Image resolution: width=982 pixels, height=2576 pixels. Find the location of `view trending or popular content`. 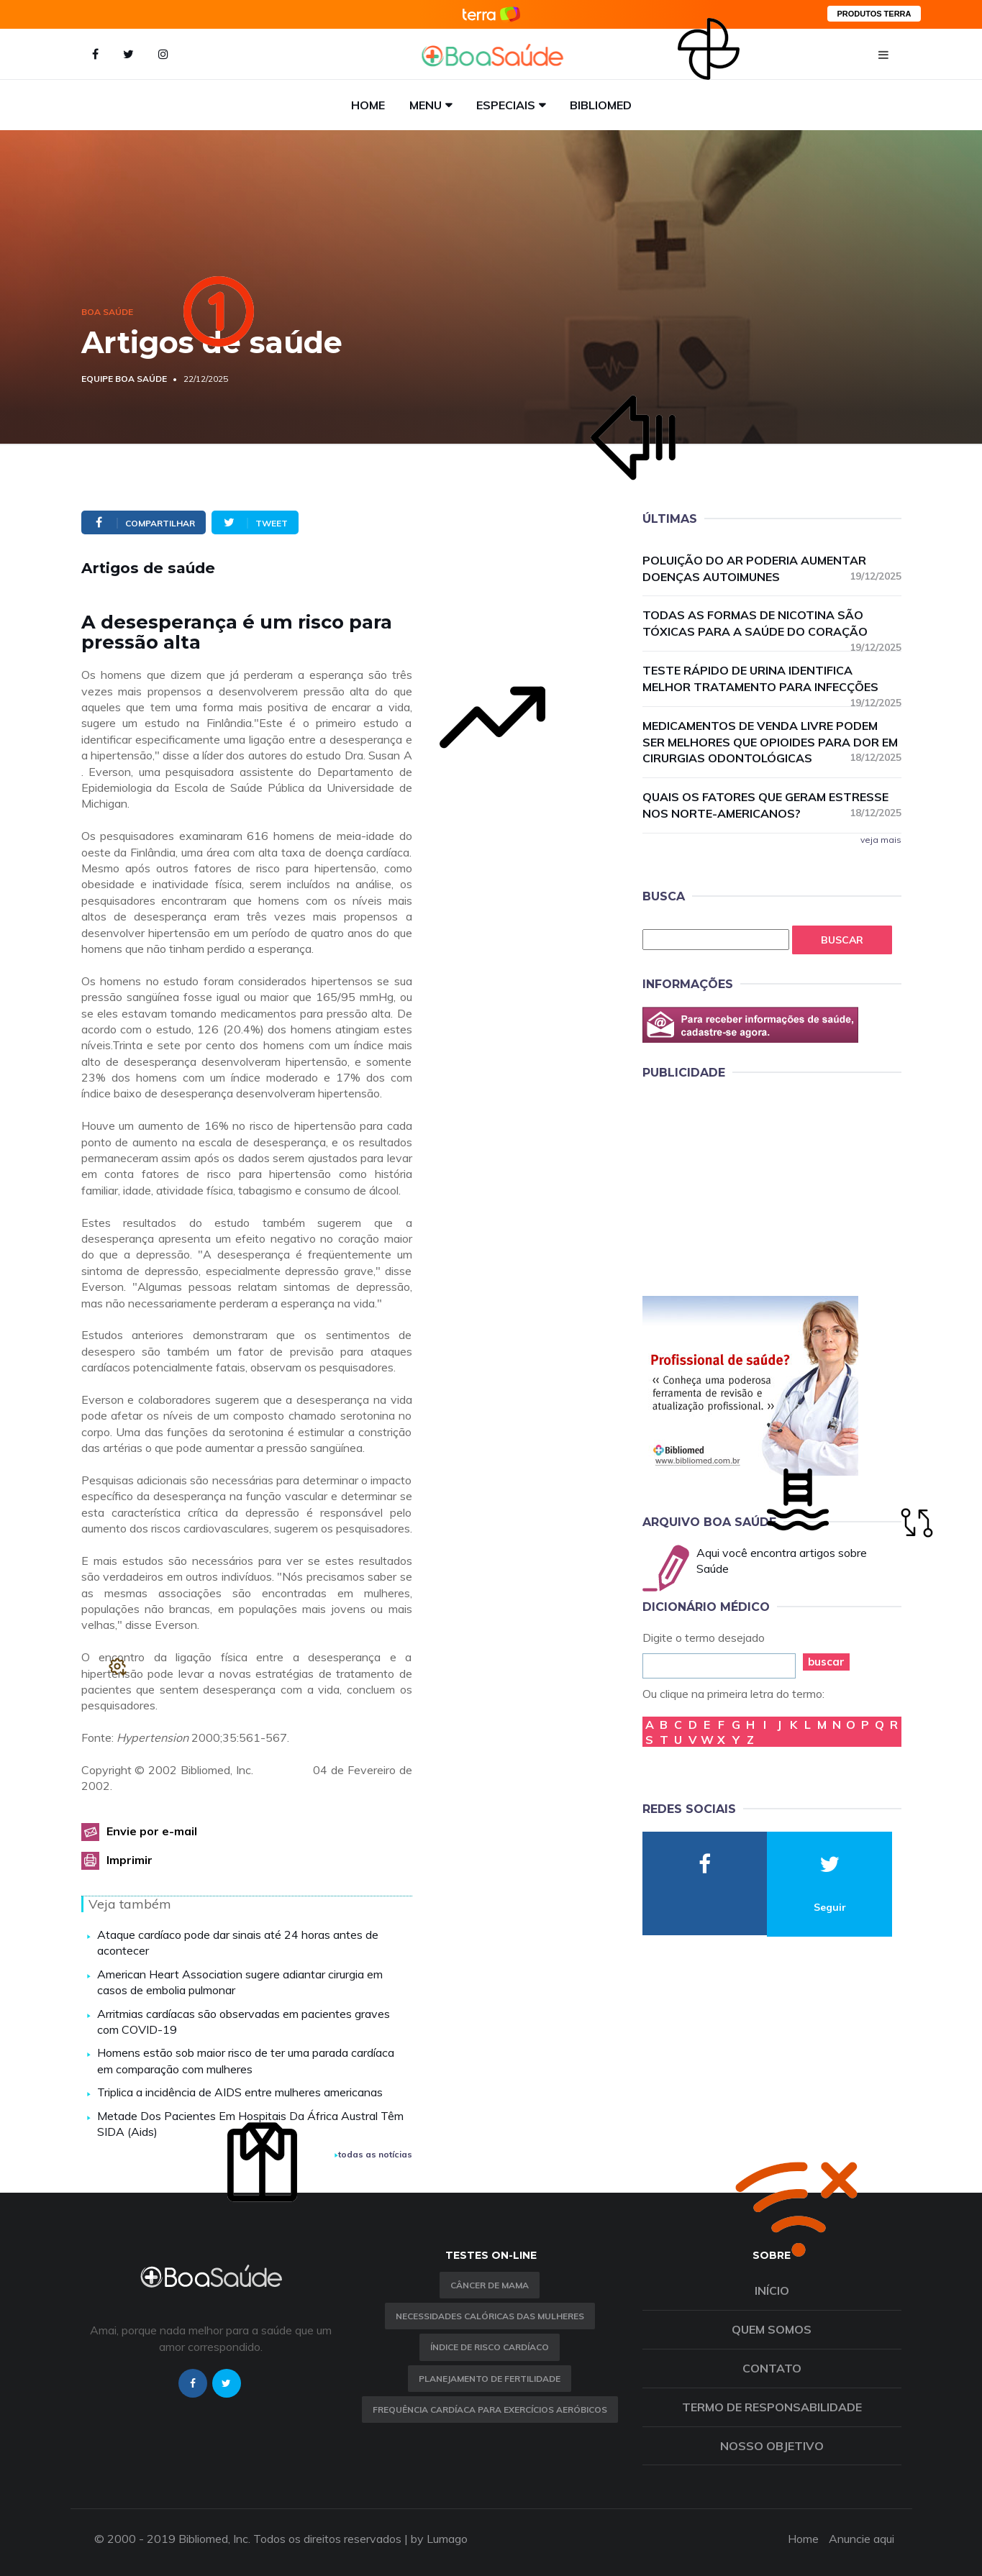

view trending or popular content is located at coordinates (492, 717).